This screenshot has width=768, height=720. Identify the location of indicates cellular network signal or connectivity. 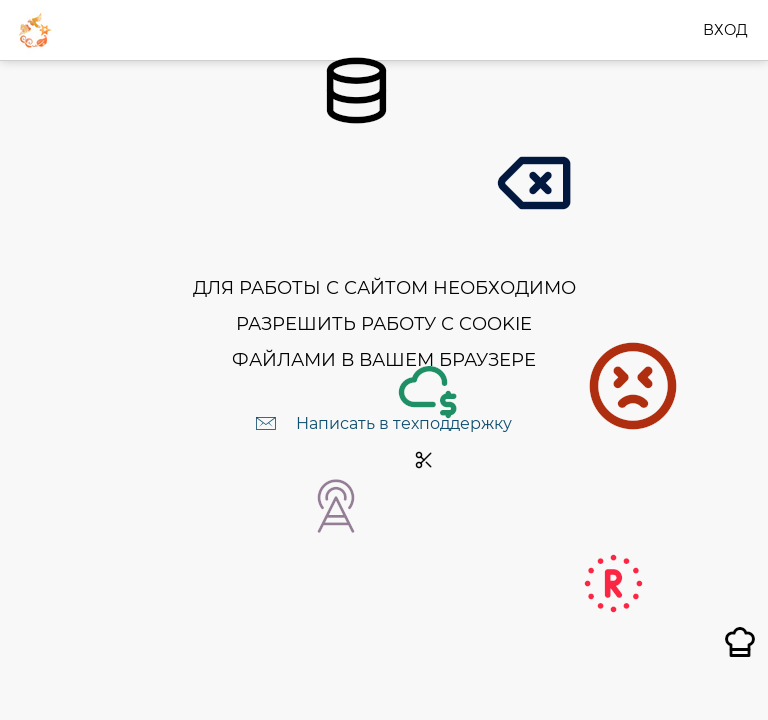
(336, 507).